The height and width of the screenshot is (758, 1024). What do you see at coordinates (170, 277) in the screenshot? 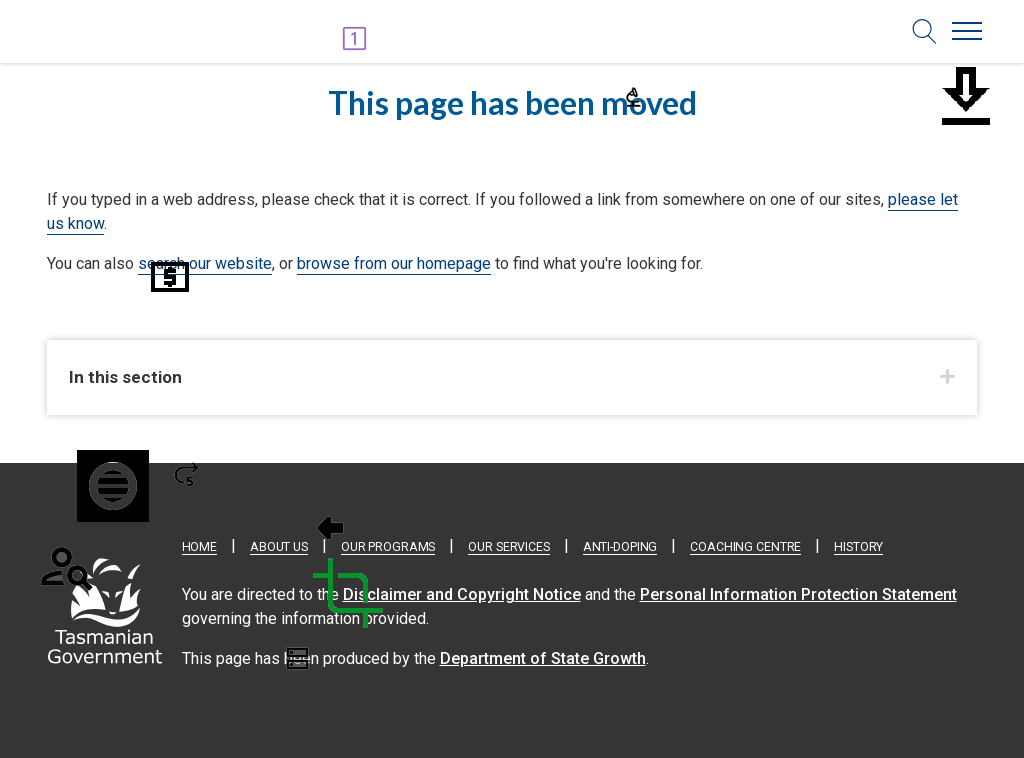
I see `find nearby ATMs or cash machines` at bounding box center [170, 277].